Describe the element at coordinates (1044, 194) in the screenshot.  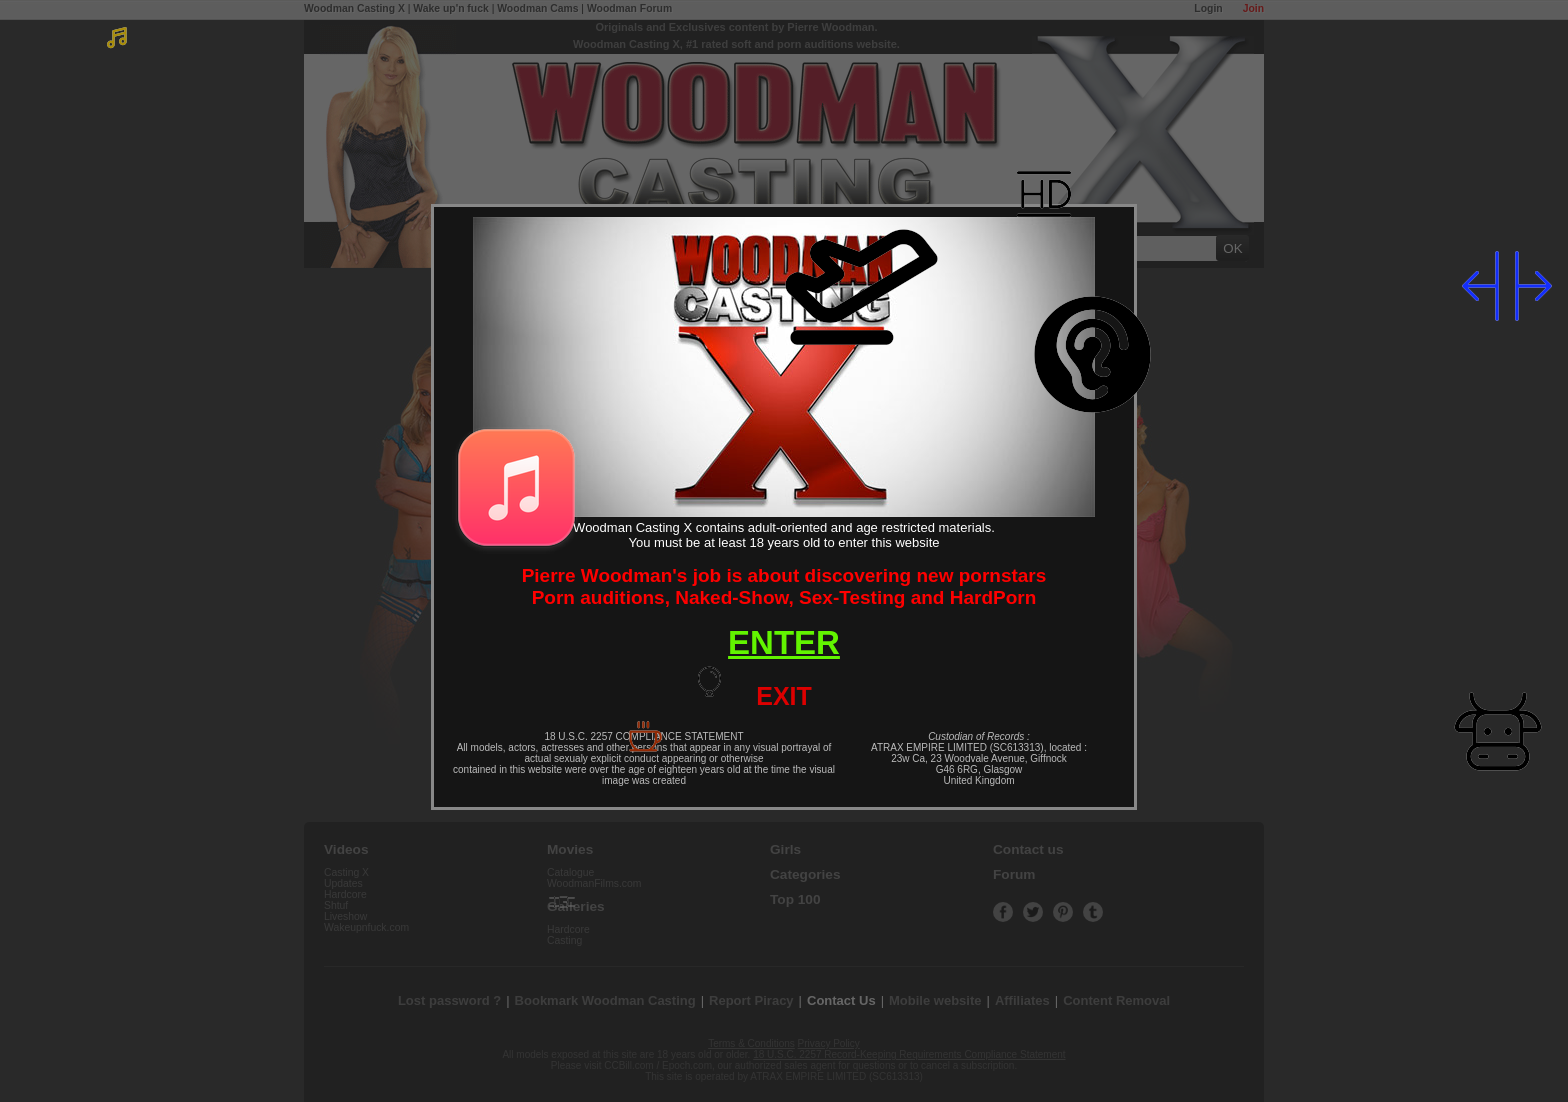
I see `indicates high-definition video quality` at that location.